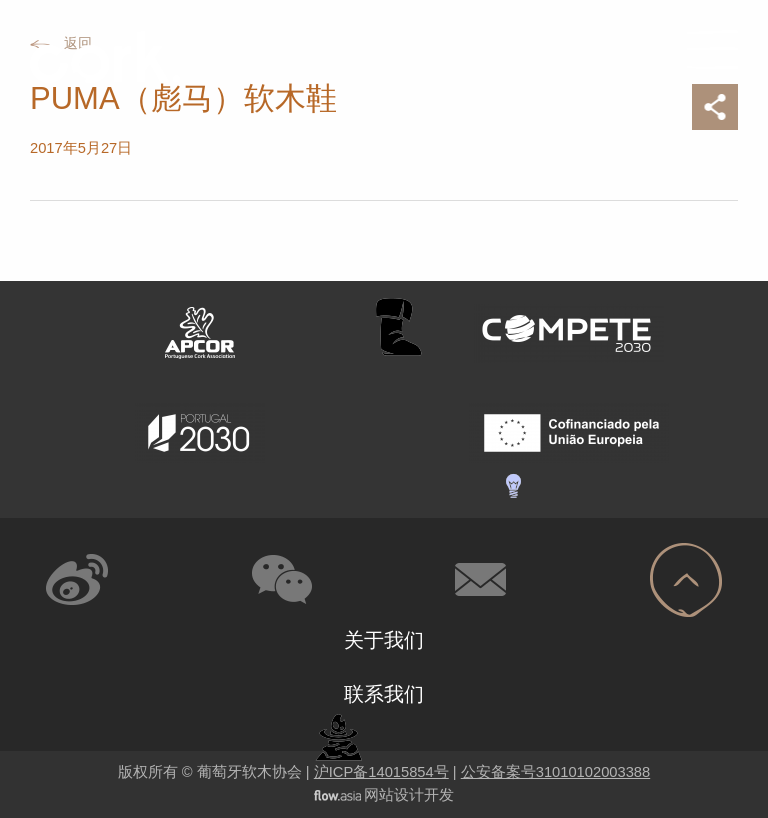  Describe the element at coordinates (514, 486) in the screenshot. I see `access tips or hints` at that location.